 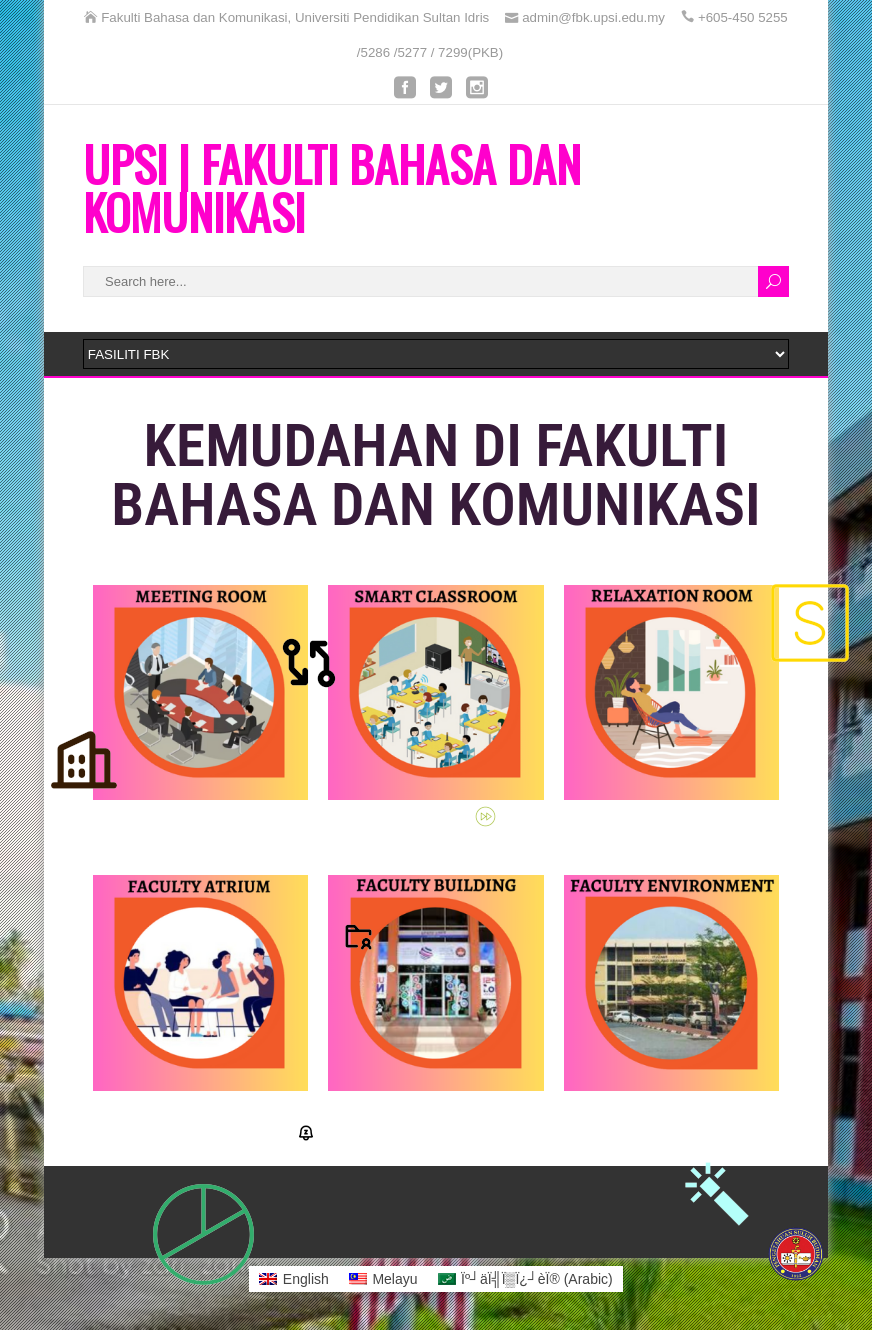 What do you see at coordinates (358, 936) in the screenshot?
I see `access user files or personal folder` at bounding box center [358, 936].